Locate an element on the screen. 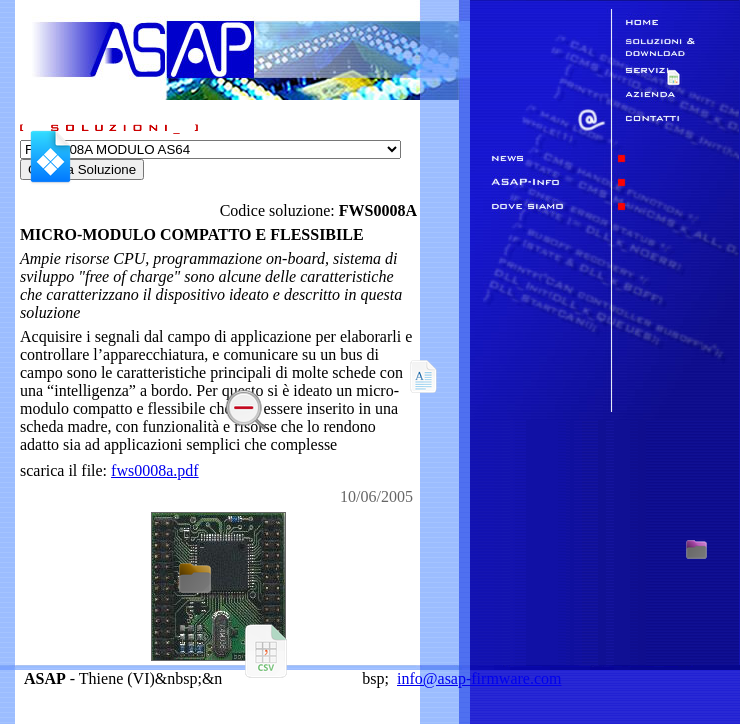 The width and height of the screenshot is (740, 724). an open folder containing files is located at coordinates (195, 578).